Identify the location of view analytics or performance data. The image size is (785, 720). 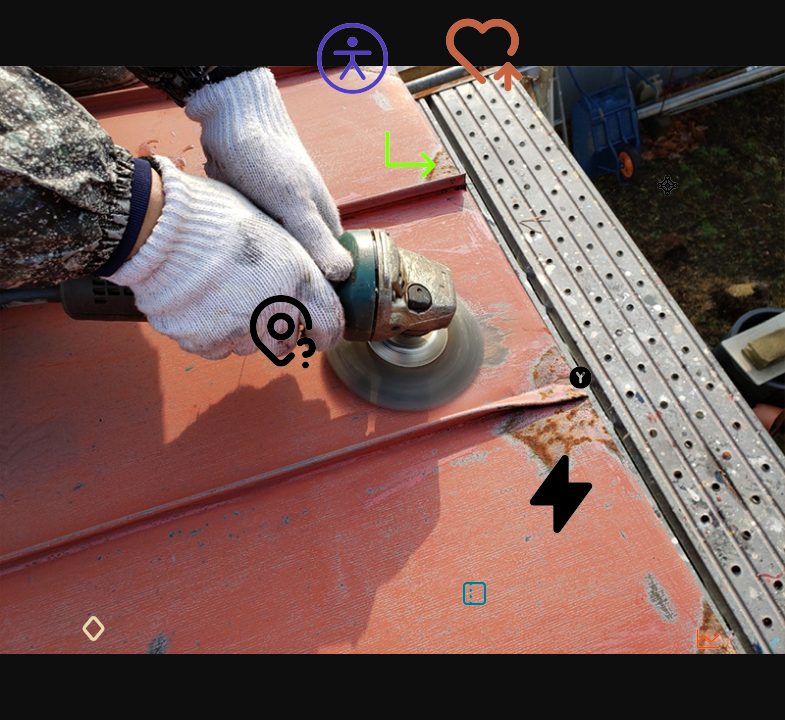
(708, 639).